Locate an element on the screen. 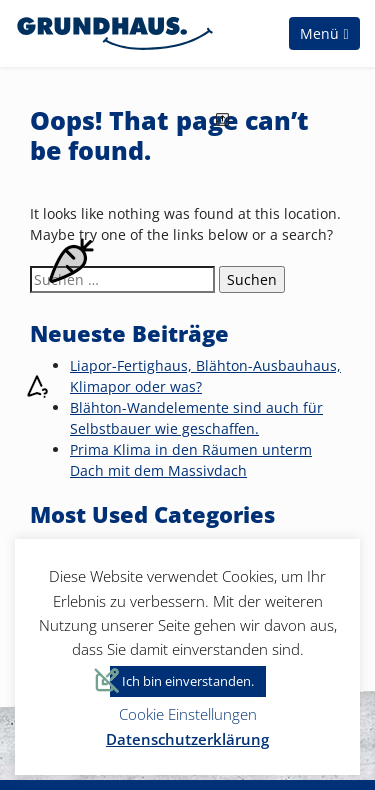 The width and height of the screenshot is (375, 790). get directions help or navigation assistance is located at coordinates (37, 386).